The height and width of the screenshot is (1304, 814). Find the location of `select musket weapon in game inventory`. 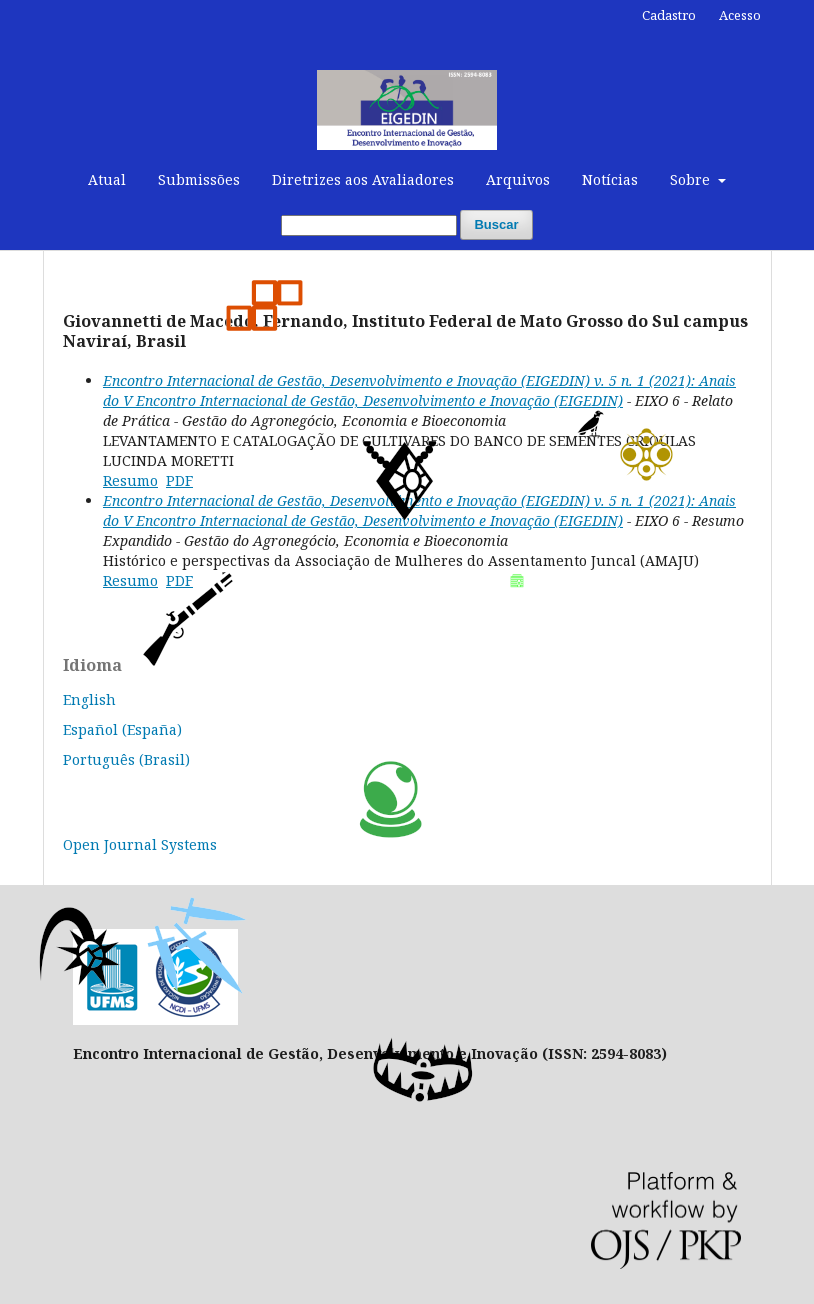

select musket weapon in game inventory is located at coordinates (188, 619).